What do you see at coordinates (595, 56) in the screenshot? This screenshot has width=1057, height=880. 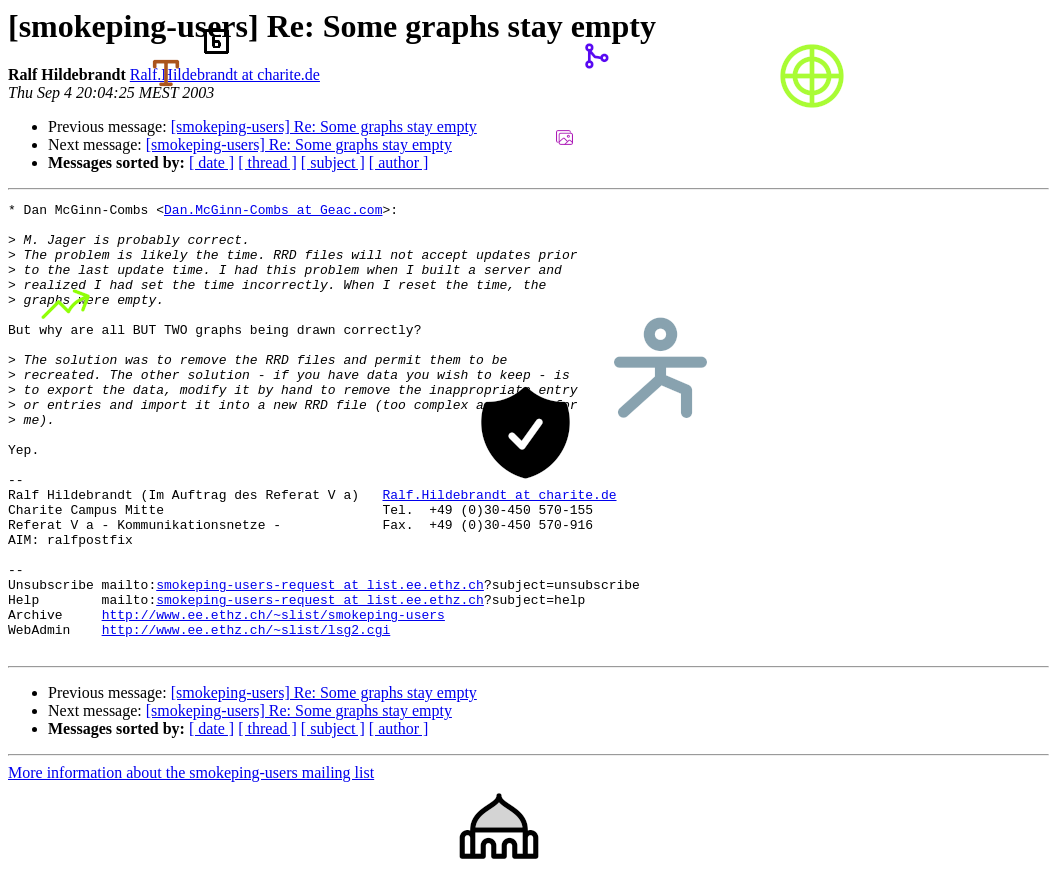 I see `merge branches in version control` at bounding box center [595, 56].